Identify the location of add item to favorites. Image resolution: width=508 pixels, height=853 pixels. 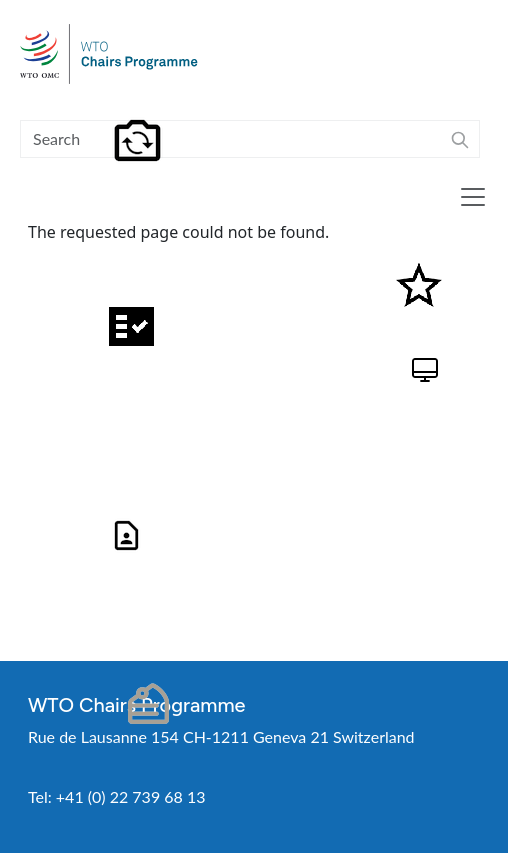
(419, 286).